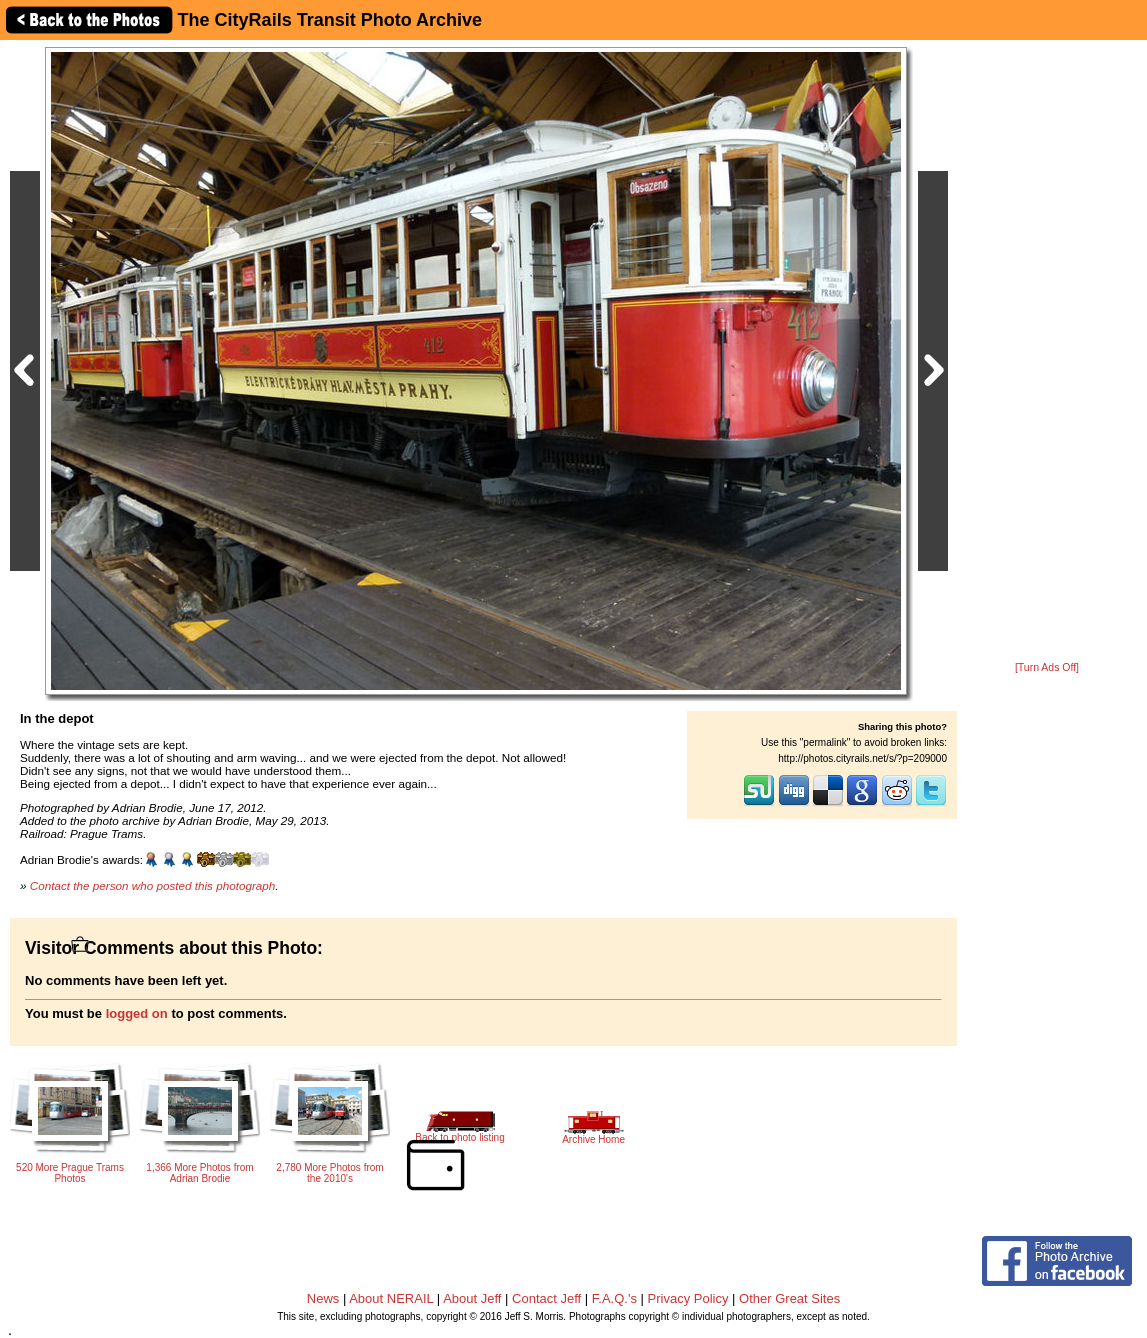 The image size is (1147, 1338). I want to click on access your wallet or payment methods, so click(434, 1167).